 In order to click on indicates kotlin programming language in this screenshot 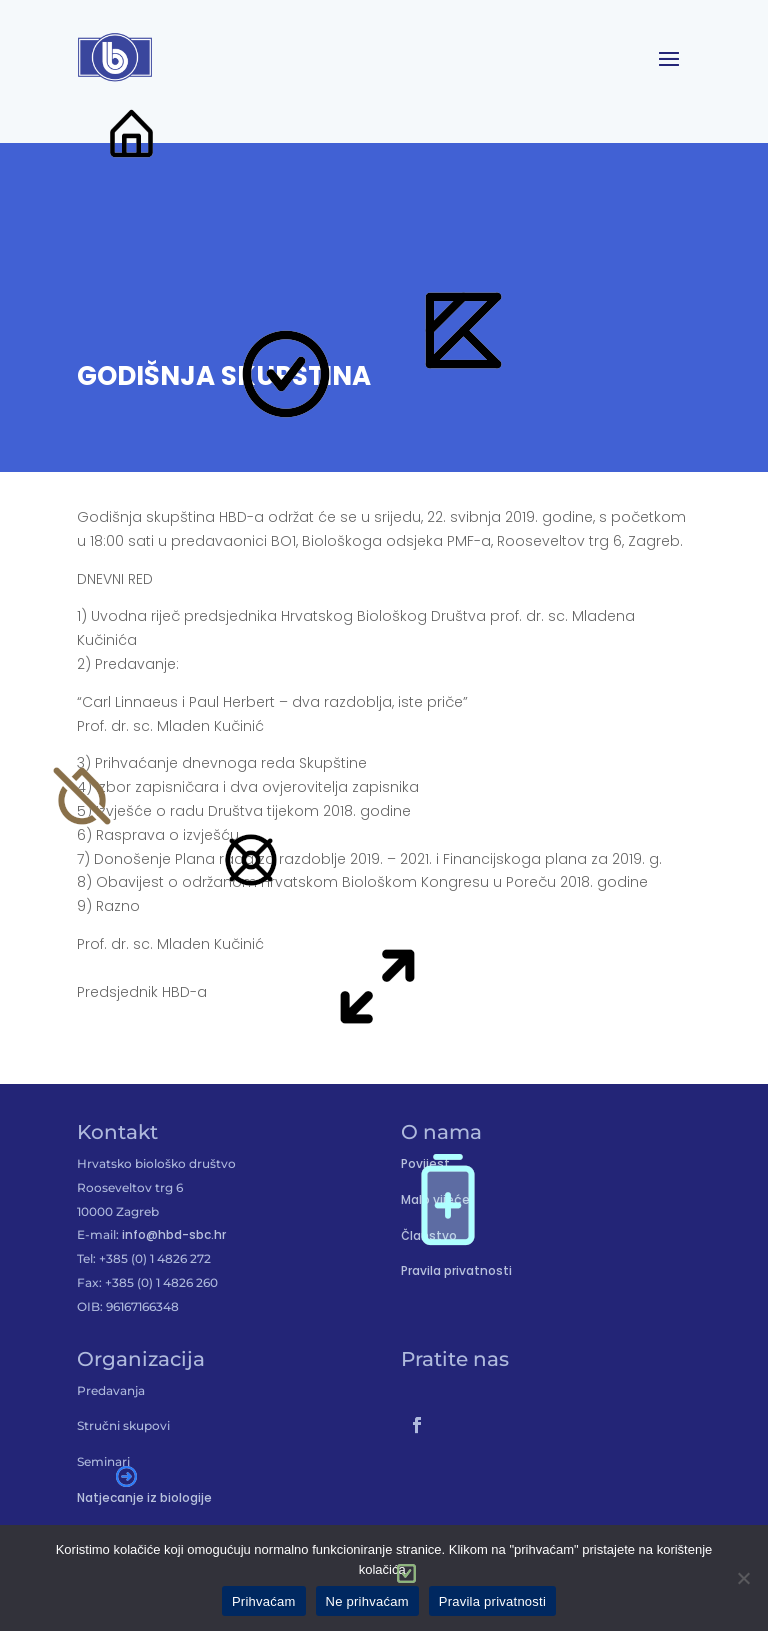, I will do `click(463, 330)`.